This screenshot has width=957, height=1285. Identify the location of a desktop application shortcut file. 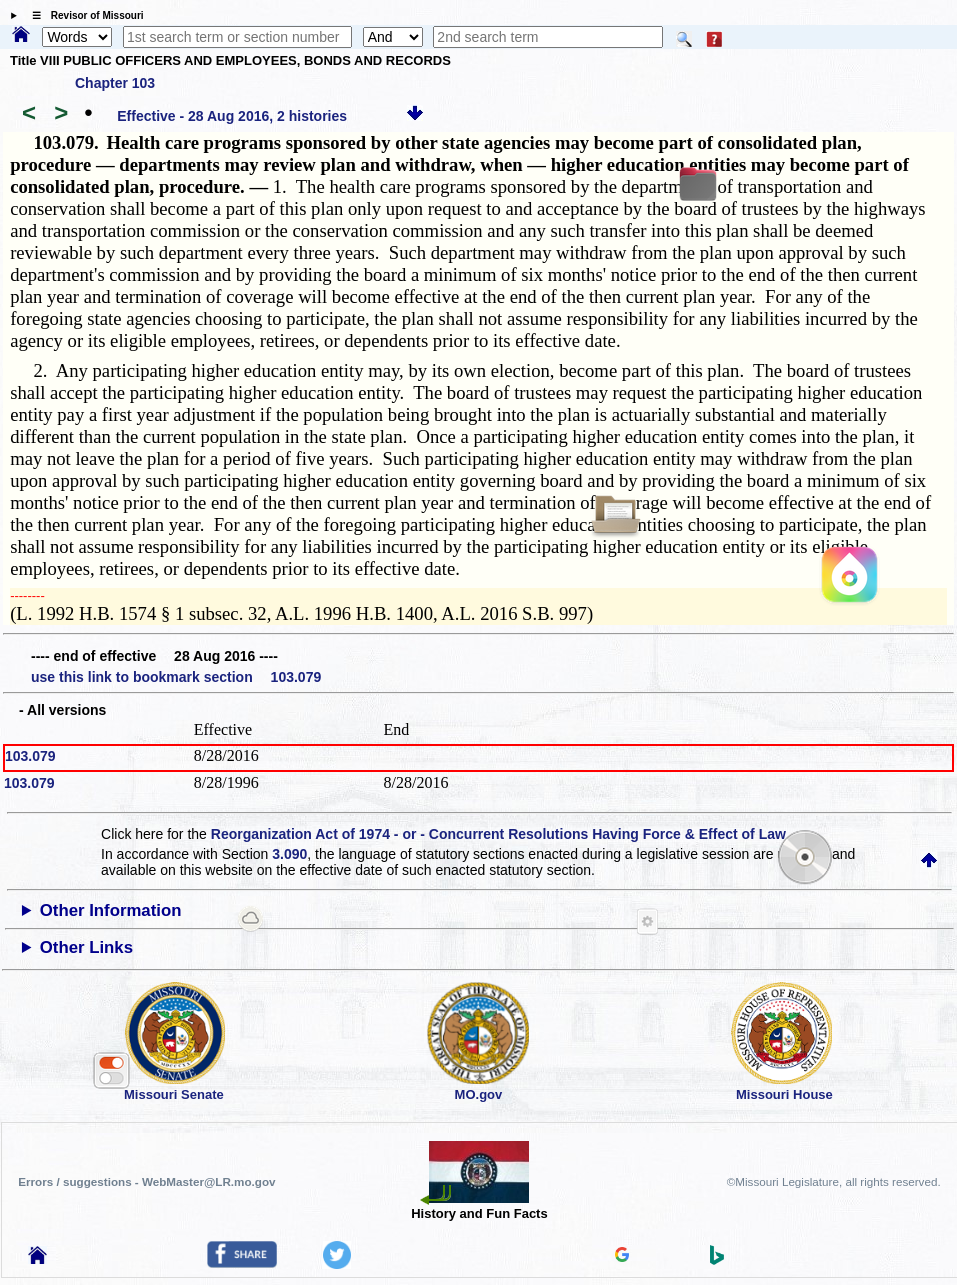
(647, 921).